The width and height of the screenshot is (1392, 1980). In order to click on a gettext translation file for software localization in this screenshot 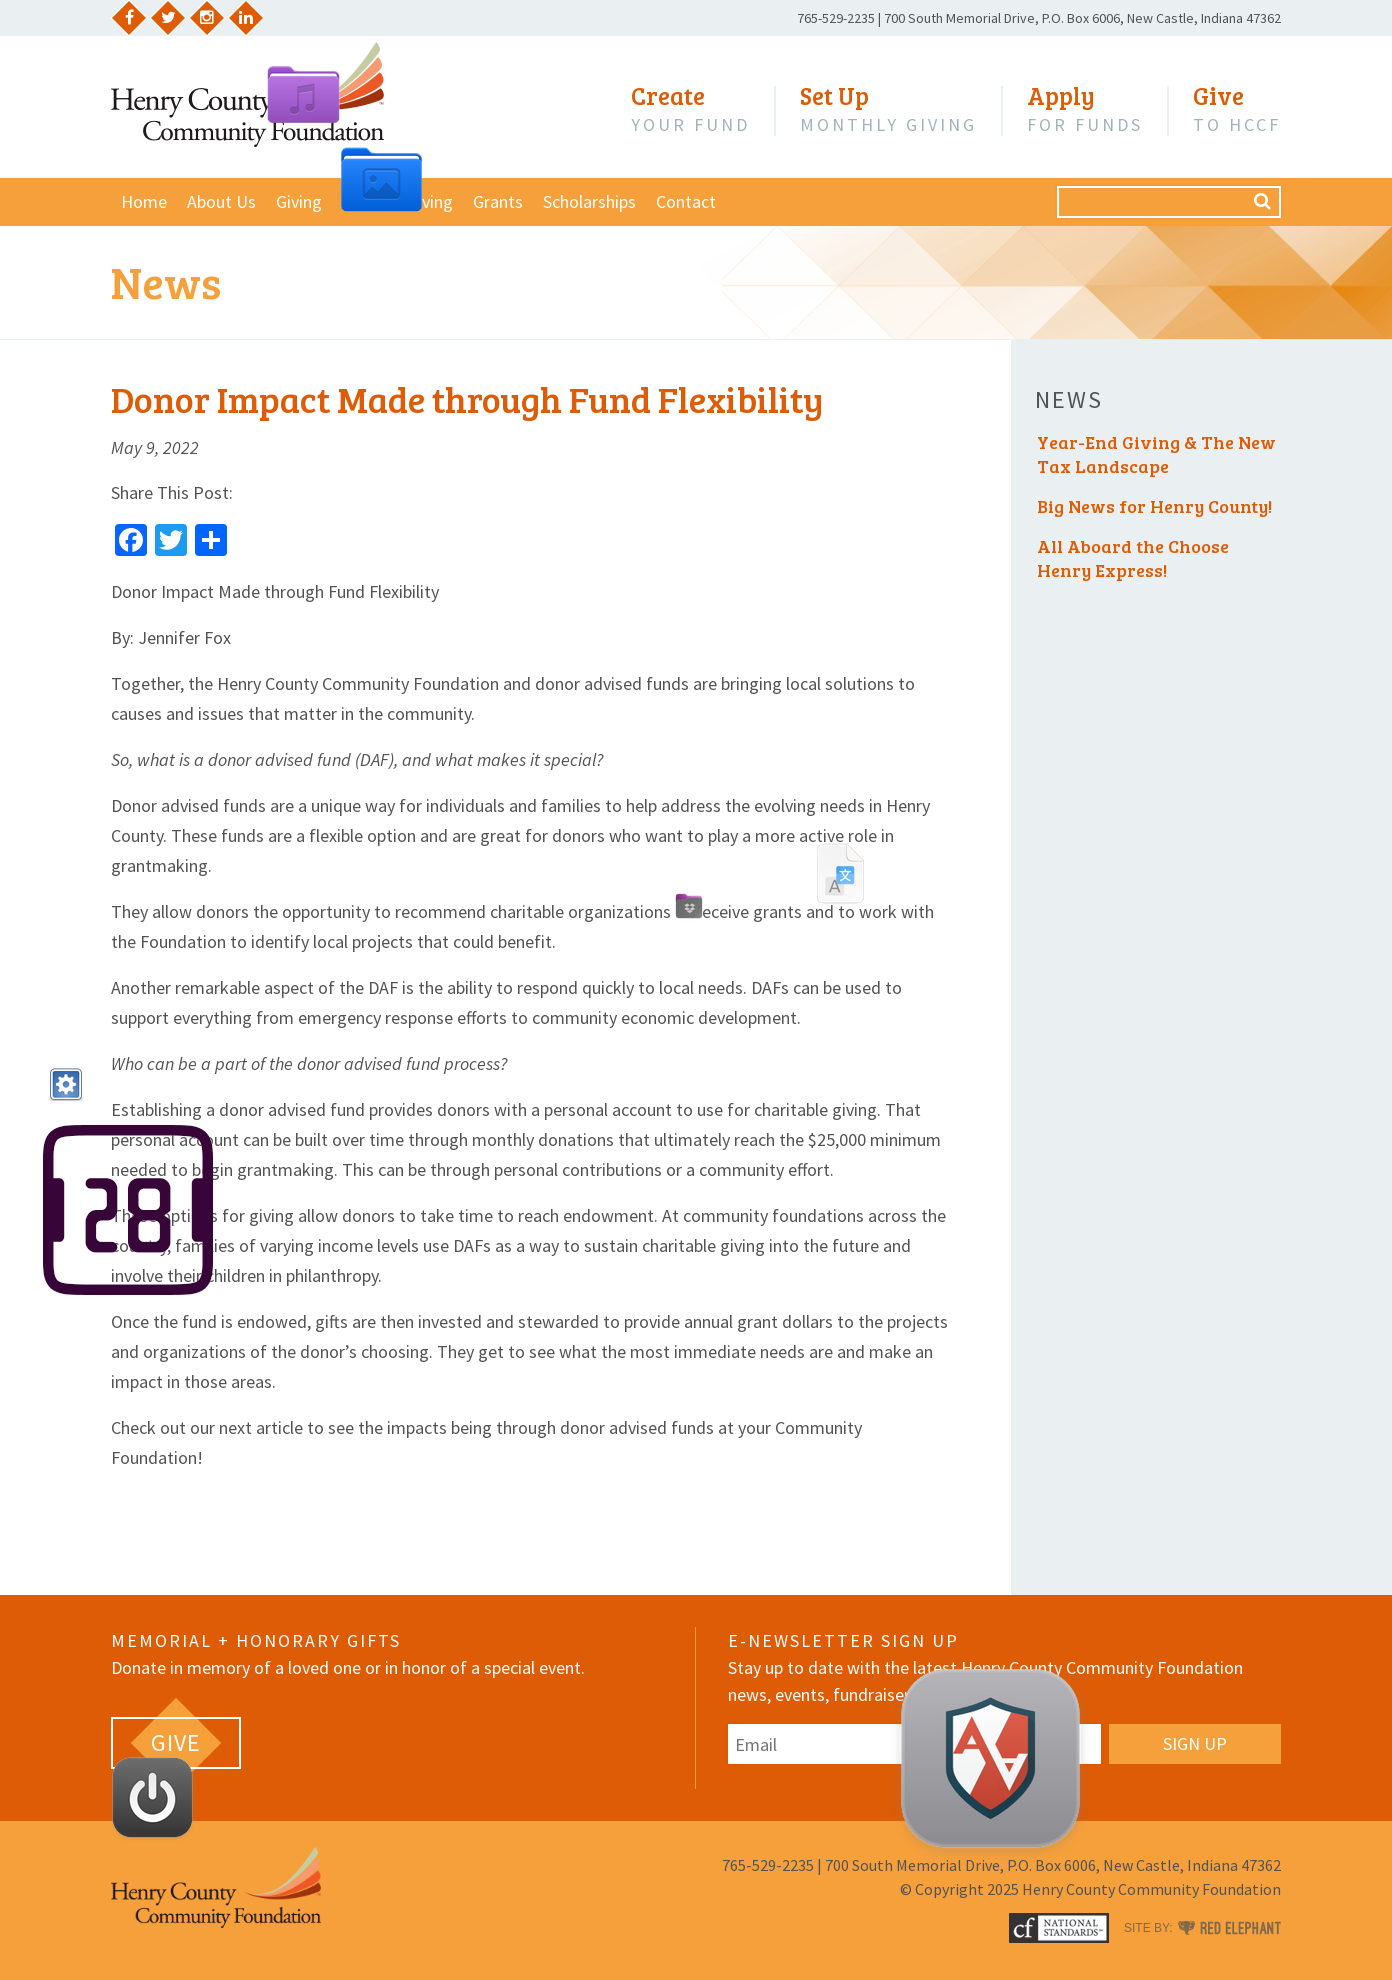, I will do `click(840, 873)`.